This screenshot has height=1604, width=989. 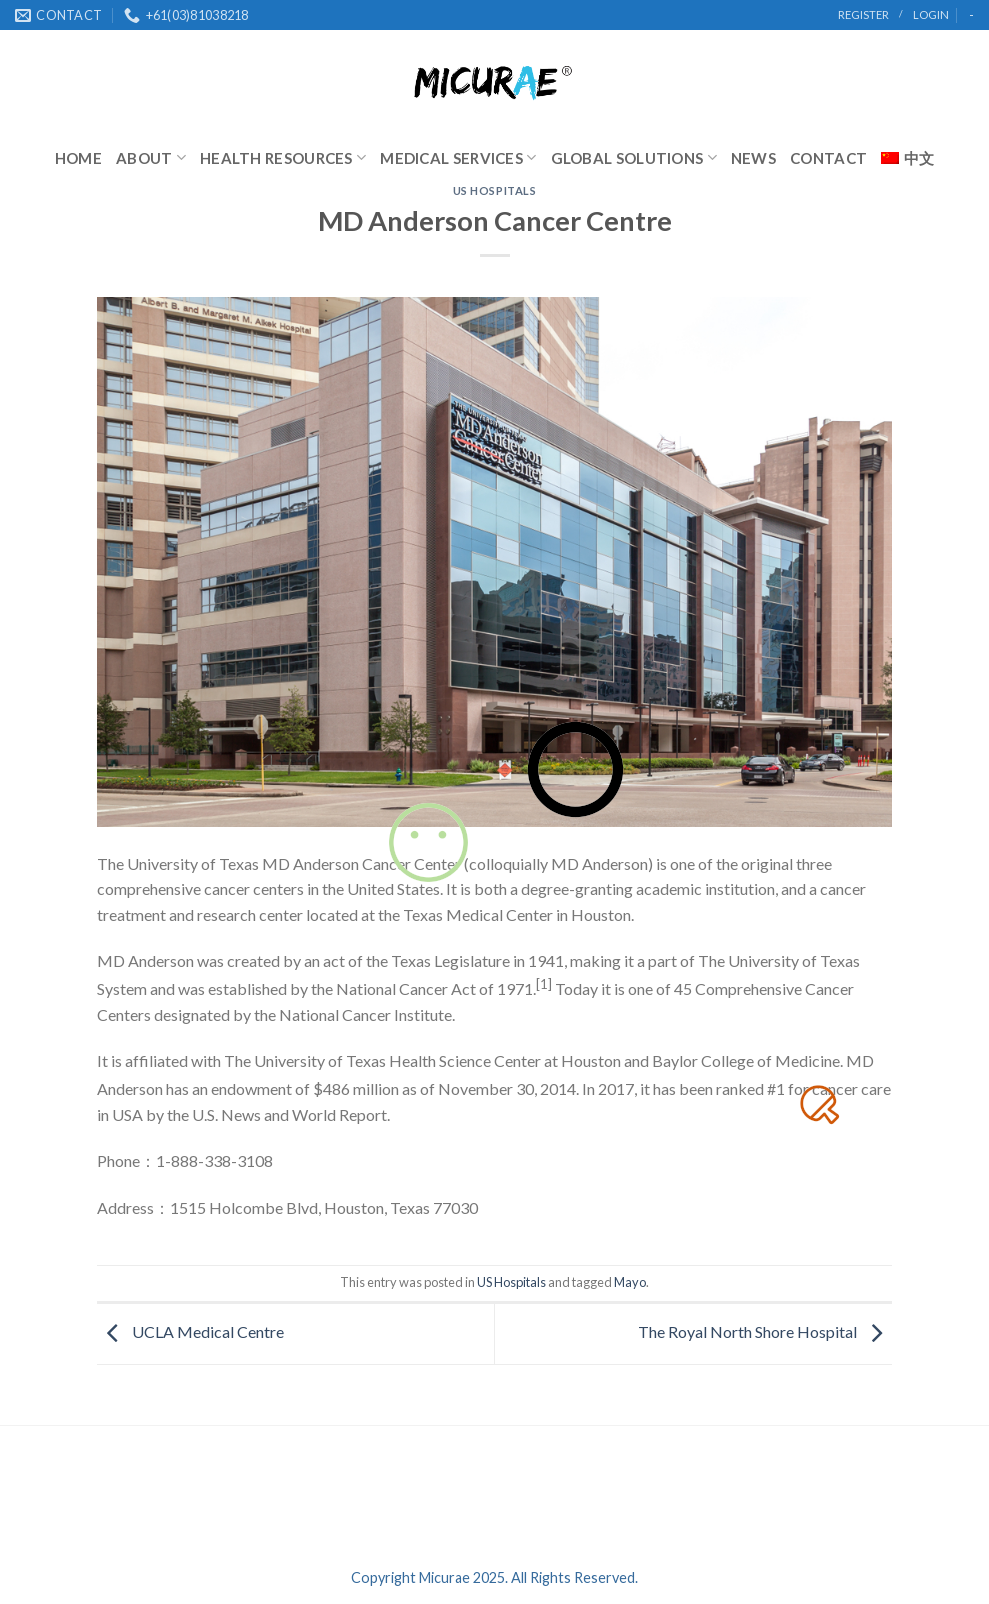 What do you see at coordinates (819, 1104) in the screenshot?
I see `access table tennis or ping pong game` at bounding box center [819, 1104].